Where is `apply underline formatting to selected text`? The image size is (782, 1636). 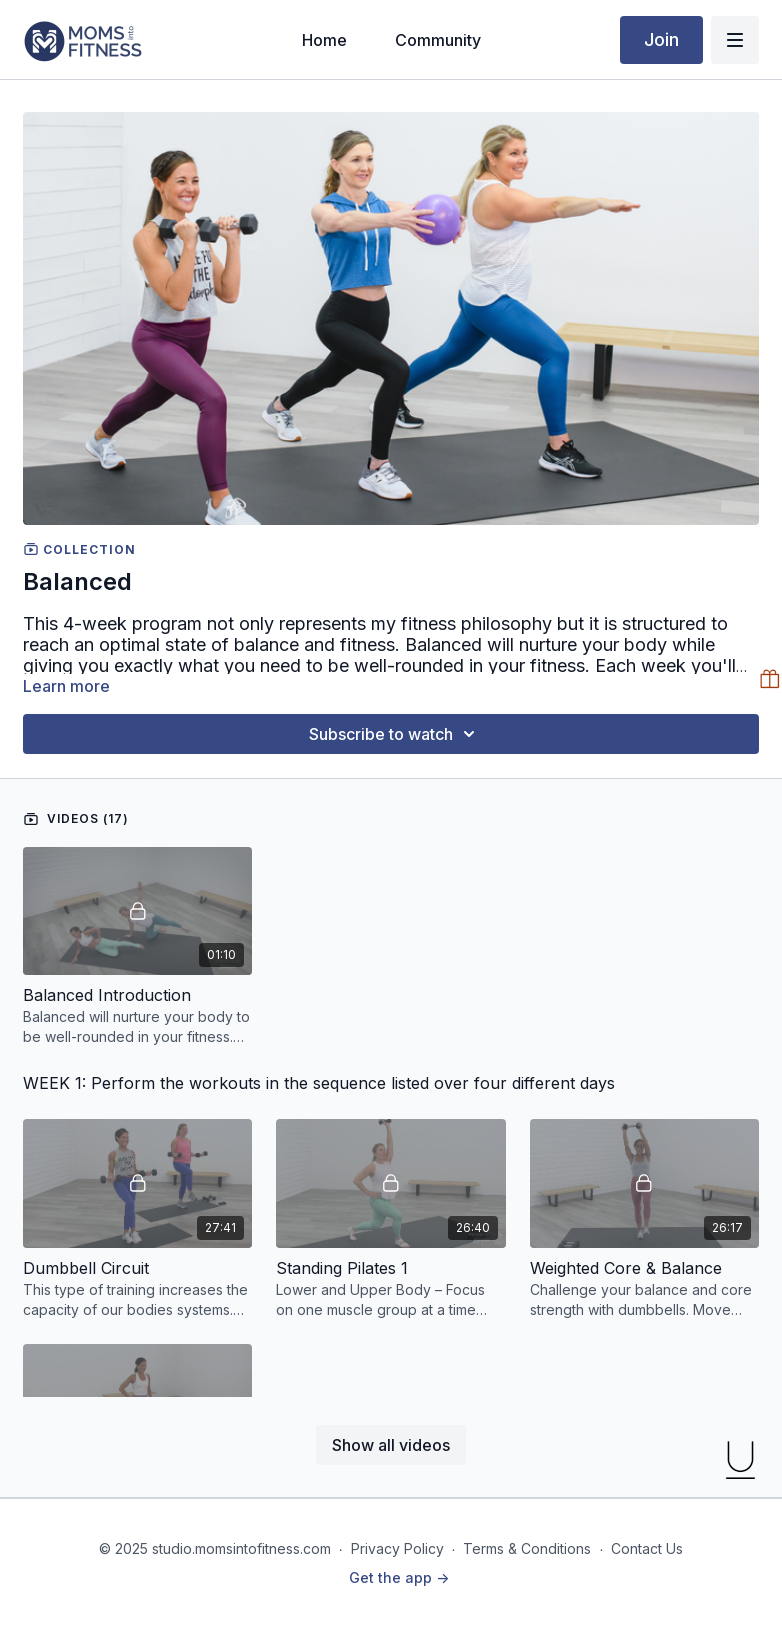
apply underline formatting to selected text is located at coordinates (740, 1457).